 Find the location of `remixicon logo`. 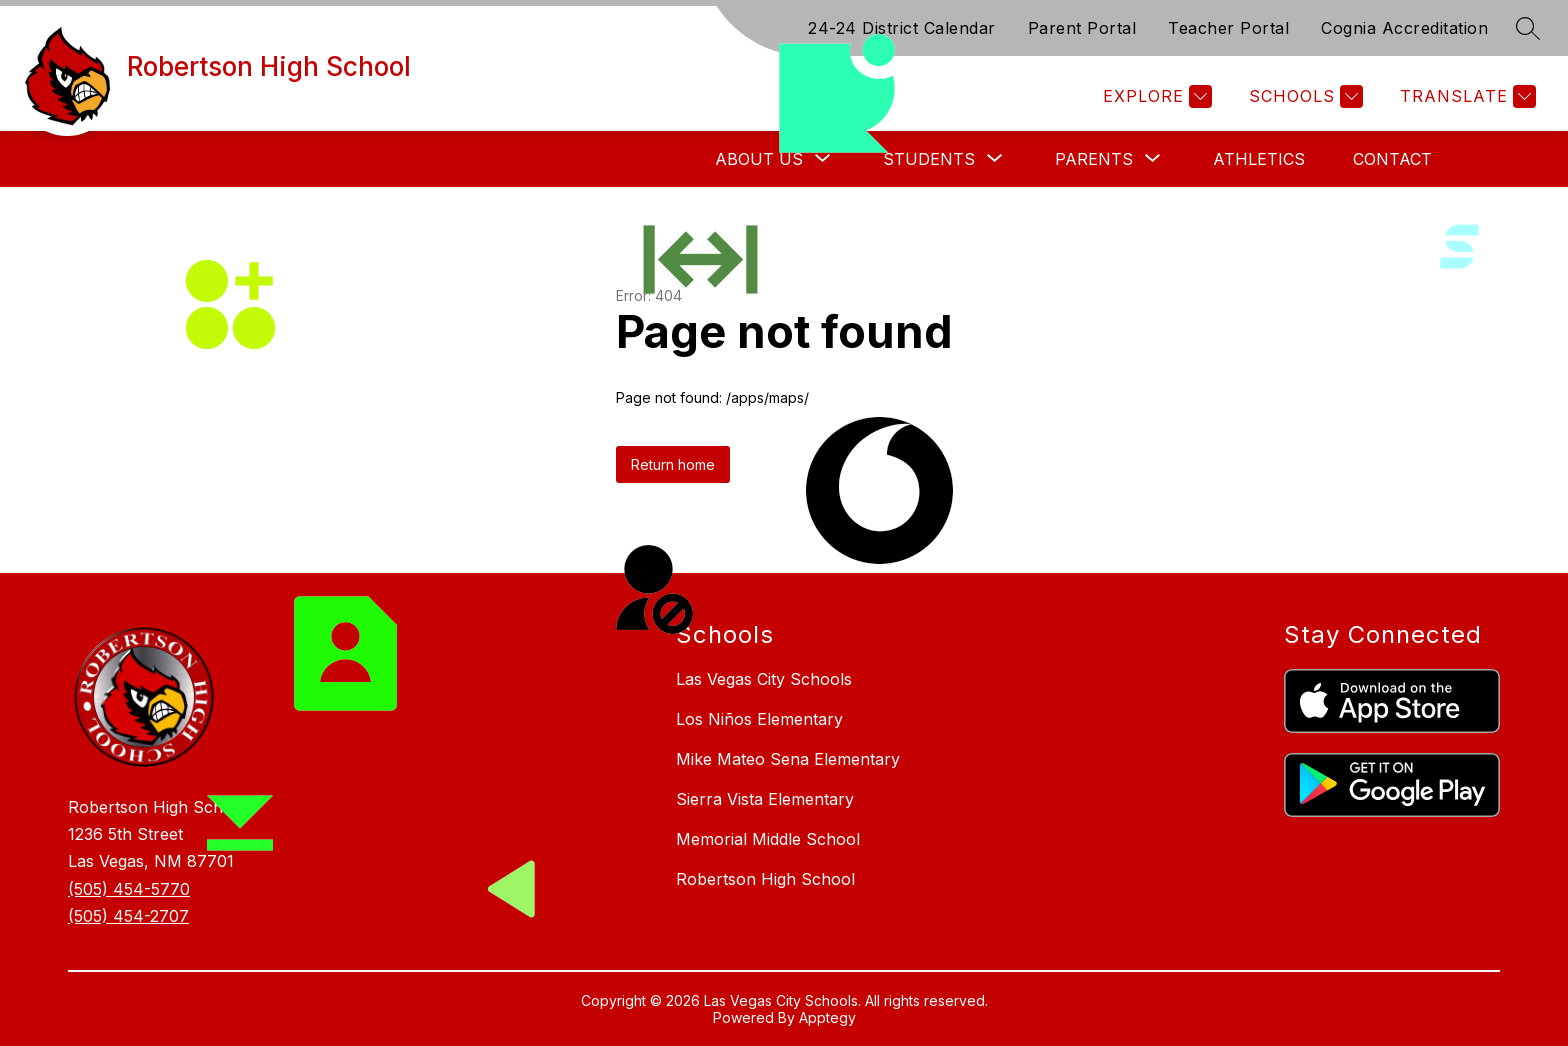

remixicon logo is located at coordinates (837, 95).